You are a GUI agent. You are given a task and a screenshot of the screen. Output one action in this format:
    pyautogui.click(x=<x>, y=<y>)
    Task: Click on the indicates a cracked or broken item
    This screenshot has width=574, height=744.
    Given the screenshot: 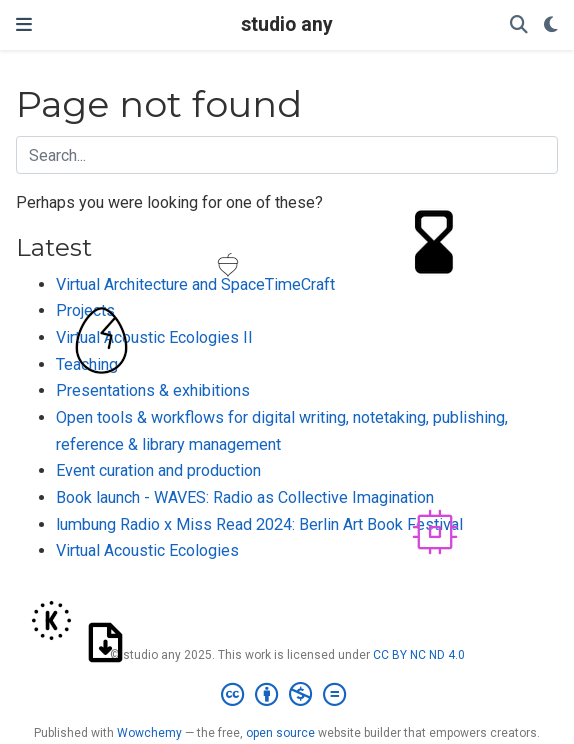 What is the action you would take?
    pyautogui.click(x=101, y=340)
    